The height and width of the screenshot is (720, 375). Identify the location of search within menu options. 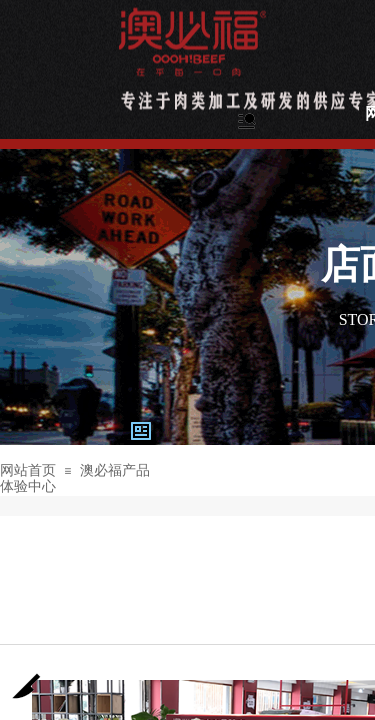
(246, 121).